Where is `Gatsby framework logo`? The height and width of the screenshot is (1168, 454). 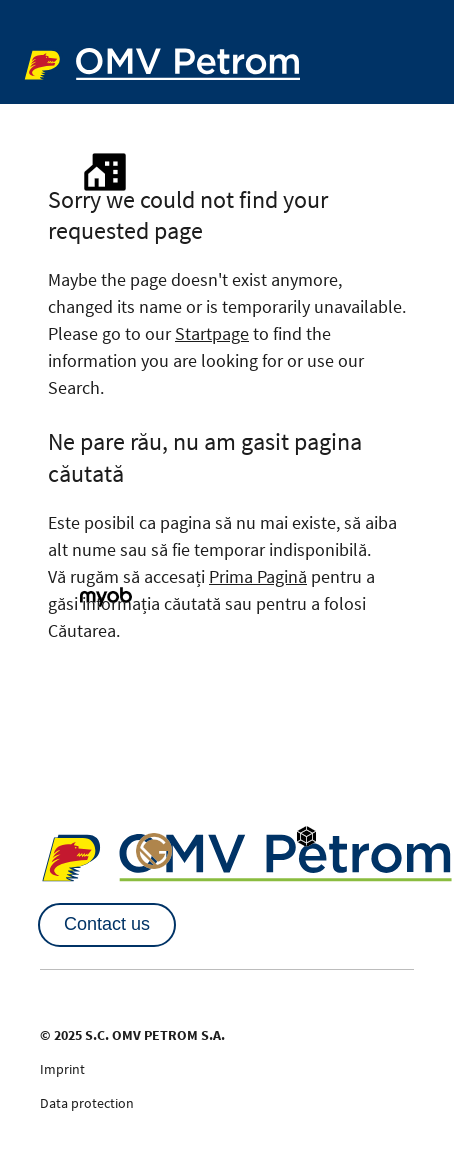 Gatsby framework logo is located at coordinates (154, 851).